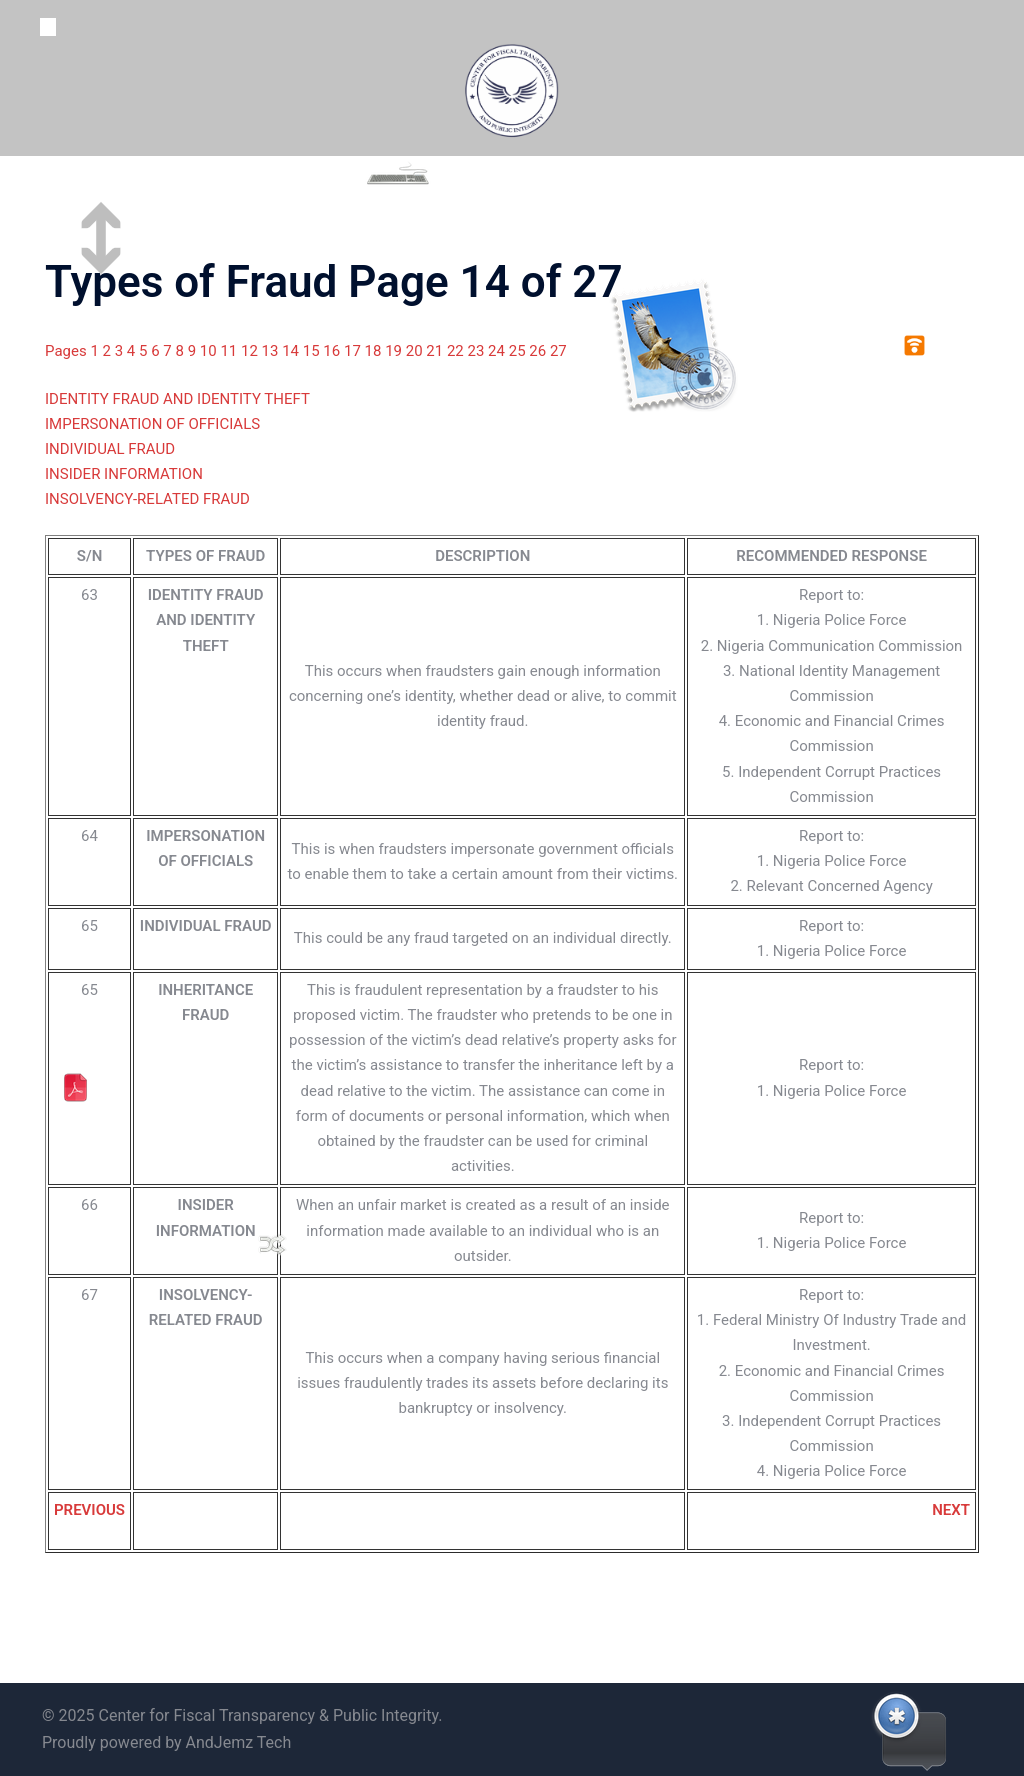  What do you see at coordinates (668, 343) in the screenshot?
I see `share content via email` at bounding box center [668, 343].